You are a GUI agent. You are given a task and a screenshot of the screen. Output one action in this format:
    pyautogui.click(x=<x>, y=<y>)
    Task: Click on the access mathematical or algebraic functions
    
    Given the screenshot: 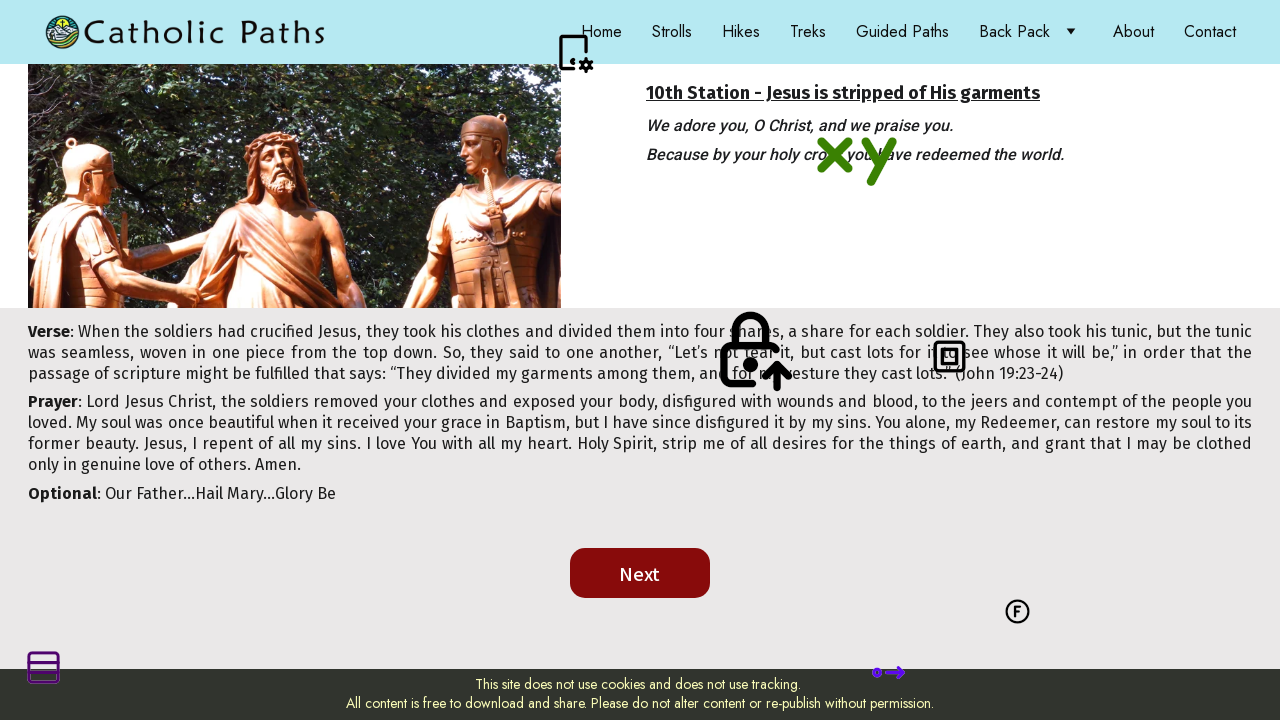 What is the action you would take?
    pyautogui.click(x=857, y=155)
    